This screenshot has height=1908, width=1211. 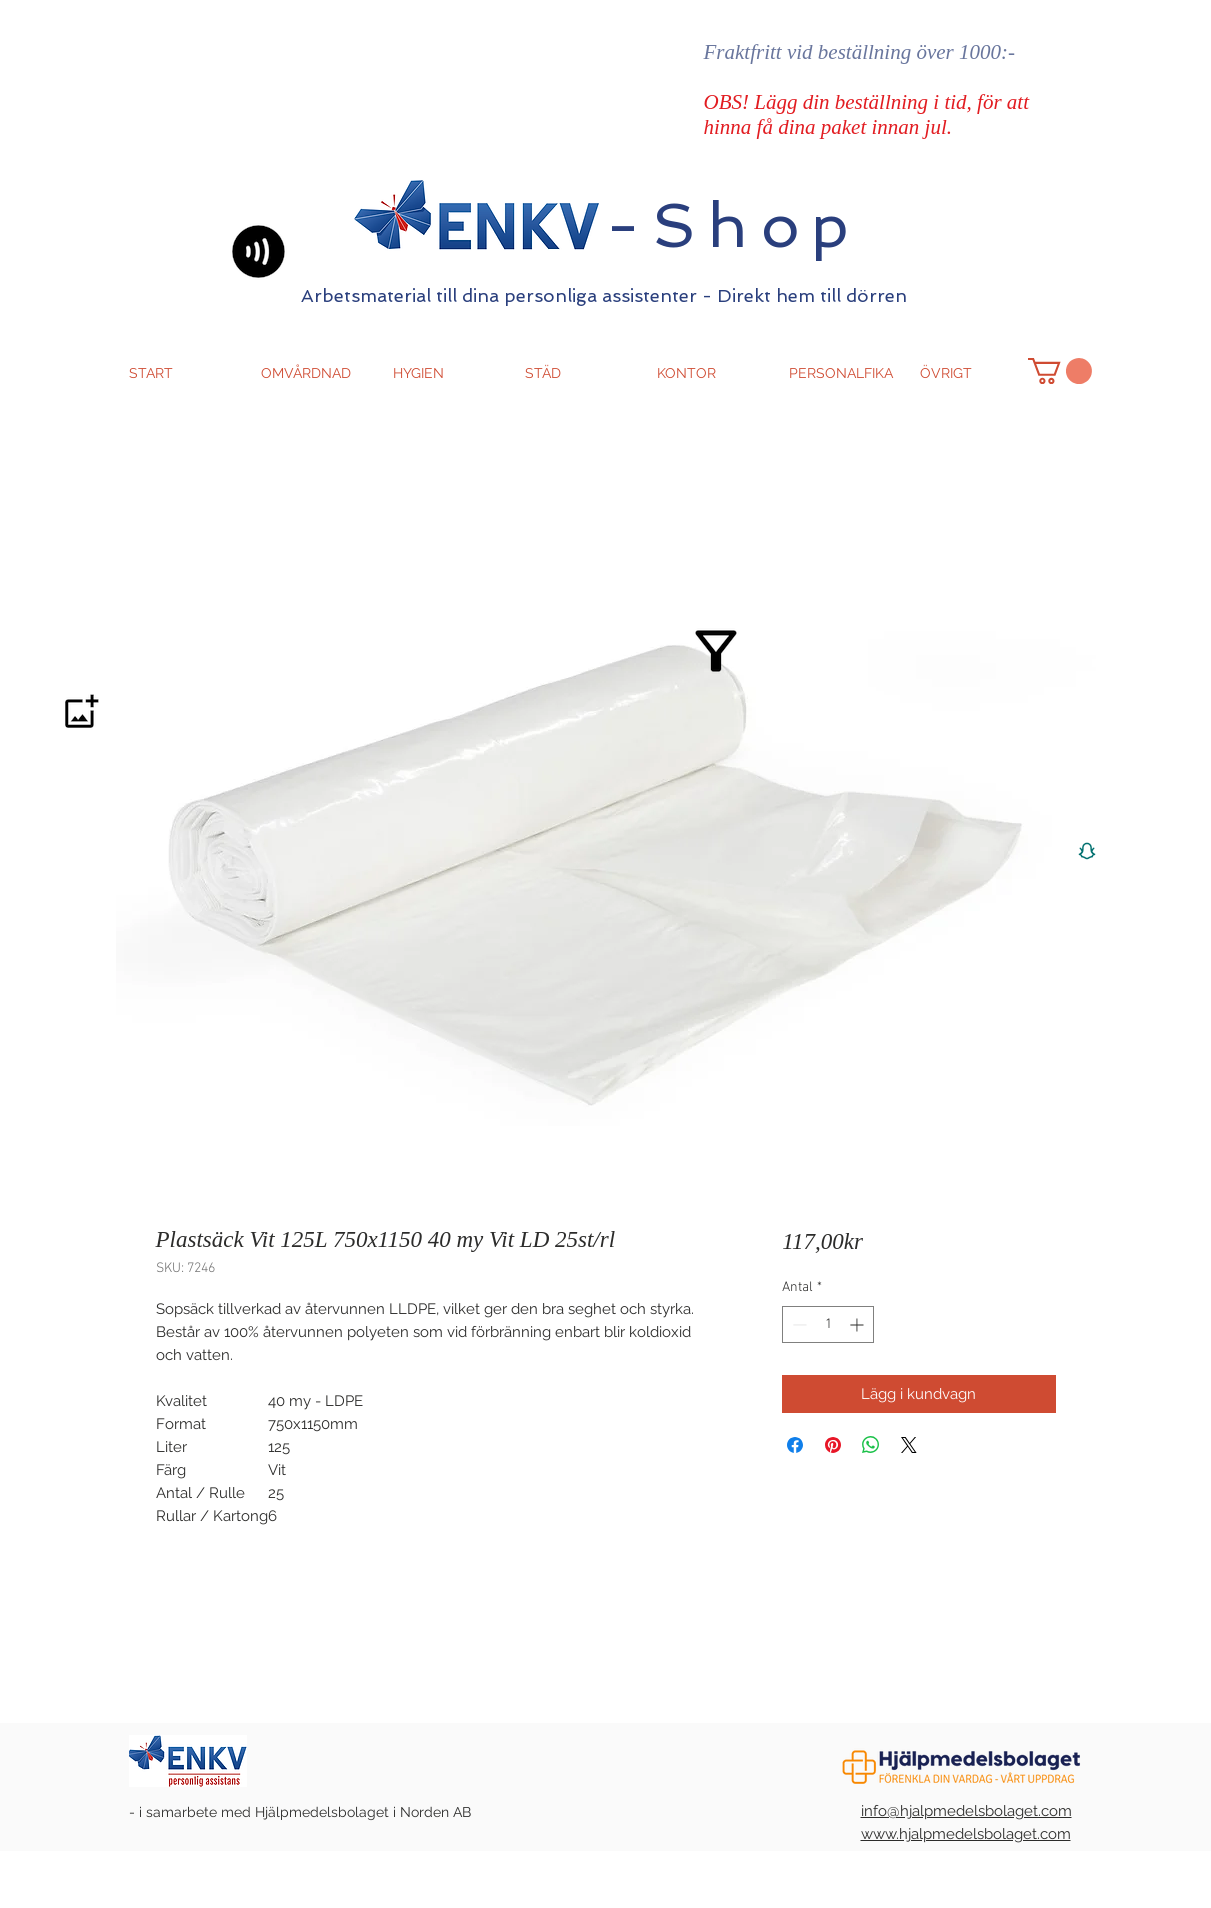 I want to click on filter or sort content, so click(x=716, y=651).